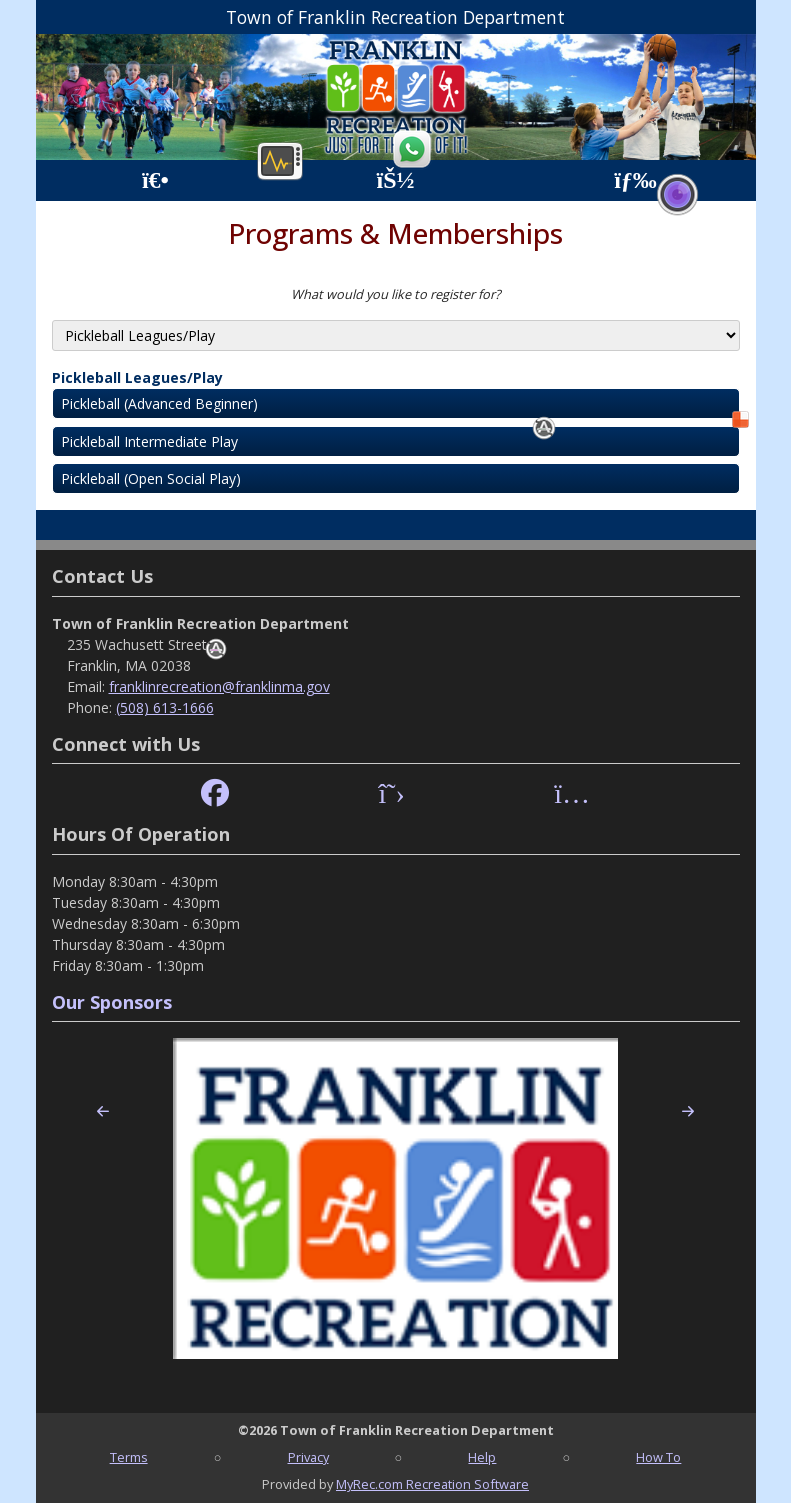 Image resolution: width=791 pixels, height=1503 pixels. What do you see at coordinates (216, 649) in the screenshot?
I see `open the software updater application` at bounding box center [216, 649].